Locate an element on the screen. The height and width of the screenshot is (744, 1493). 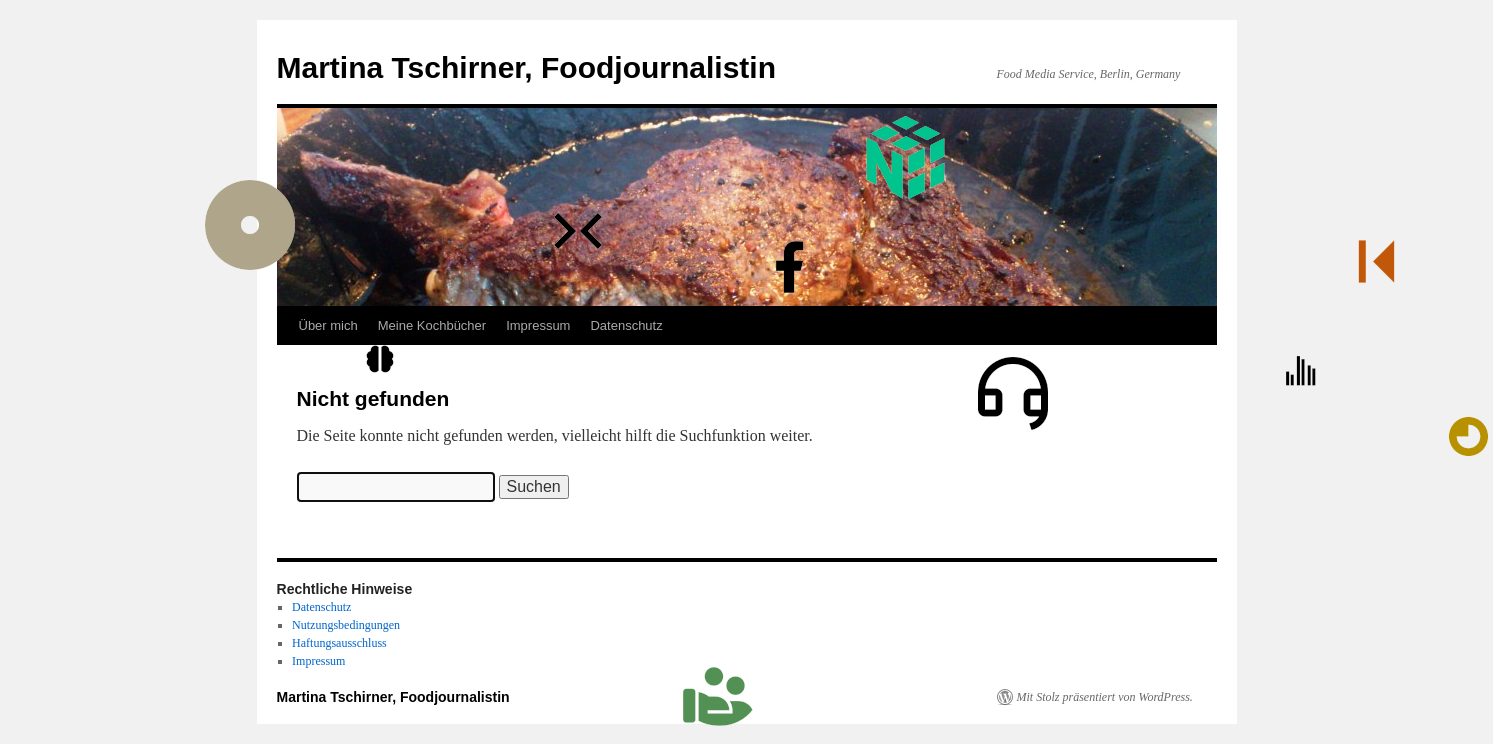
collapse or contract horizontal panels is located at coordinates (578, 231).